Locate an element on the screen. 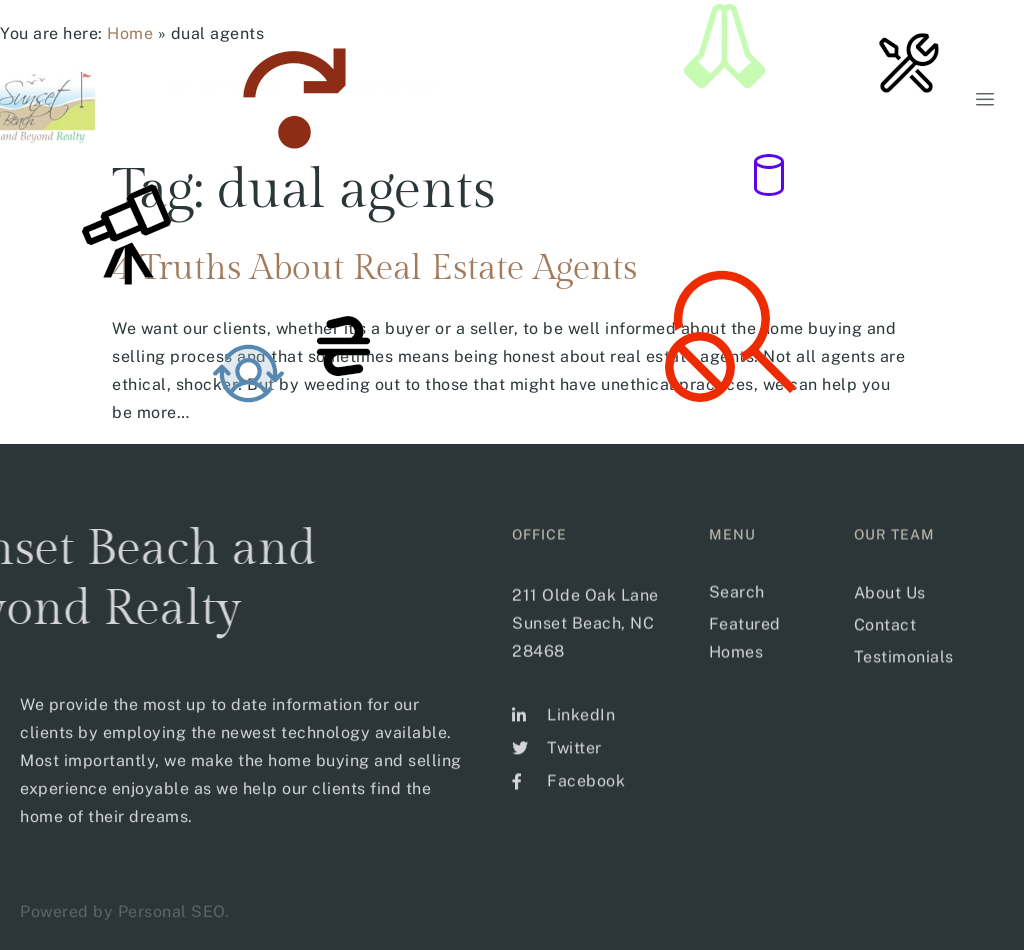 This screenshot has height=950, width=1024. switch between user accounts is located at coordinates (248, 373).